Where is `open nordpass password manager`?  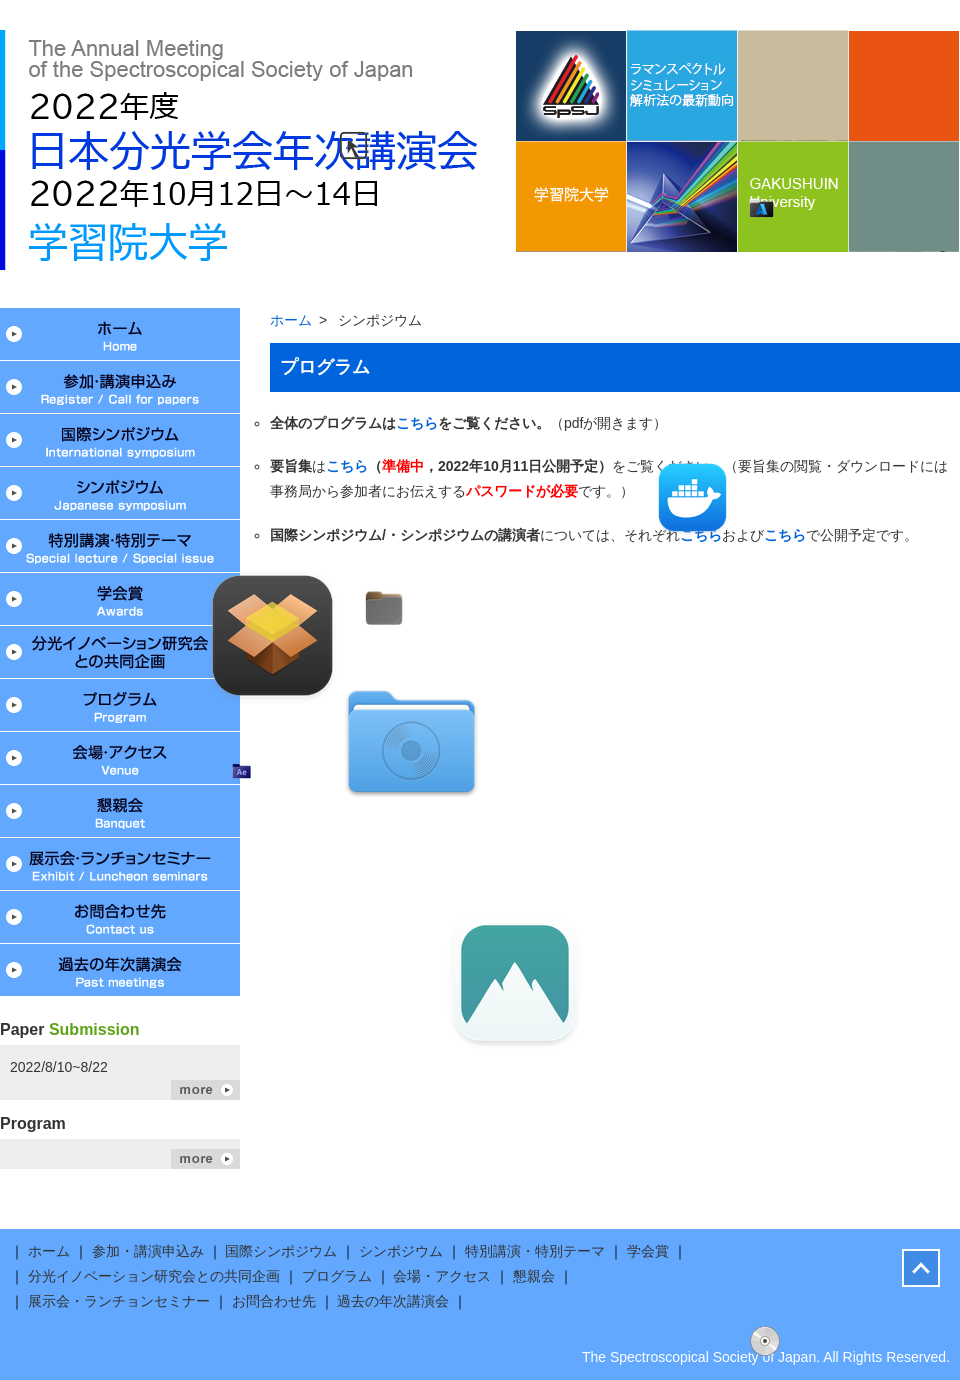
open nordpass password manager is located at coordinates (515, 979).